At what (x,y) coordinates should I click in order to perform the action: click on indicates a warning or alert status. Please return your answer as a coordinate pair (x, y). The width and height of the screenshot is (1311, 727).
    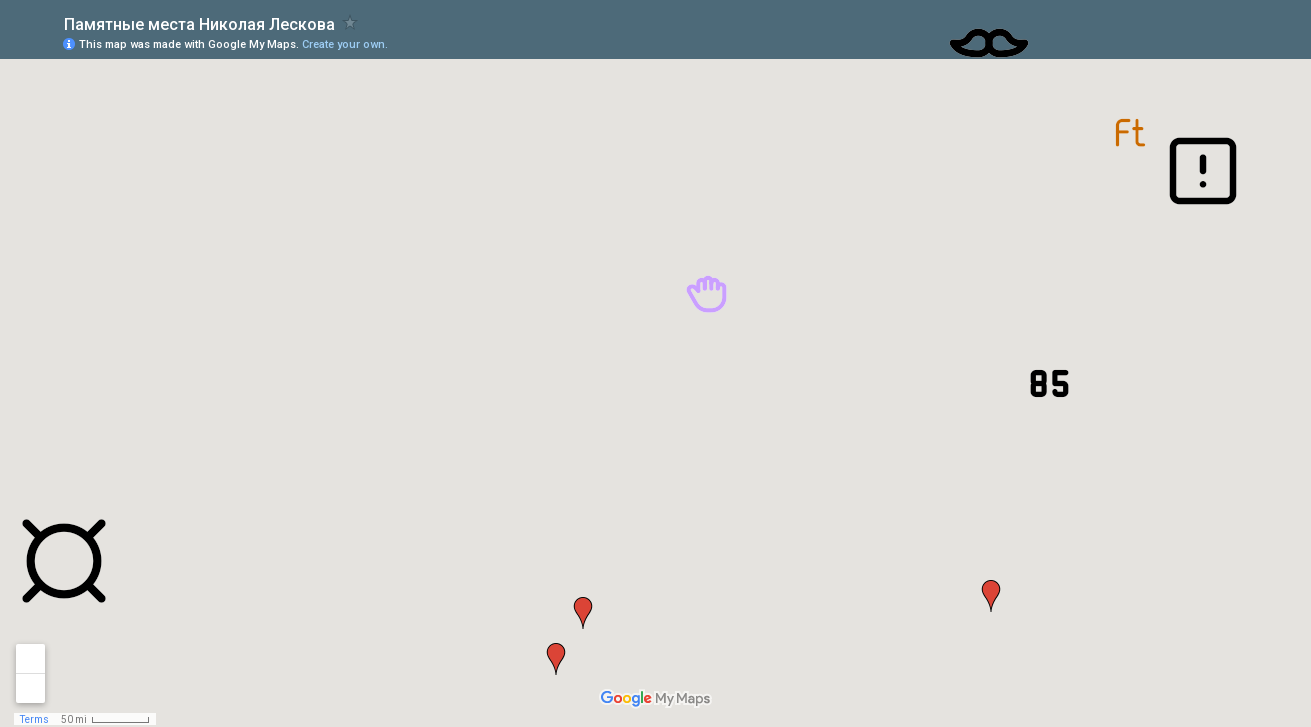
    Looking at the image, I should click on (1203, 171).